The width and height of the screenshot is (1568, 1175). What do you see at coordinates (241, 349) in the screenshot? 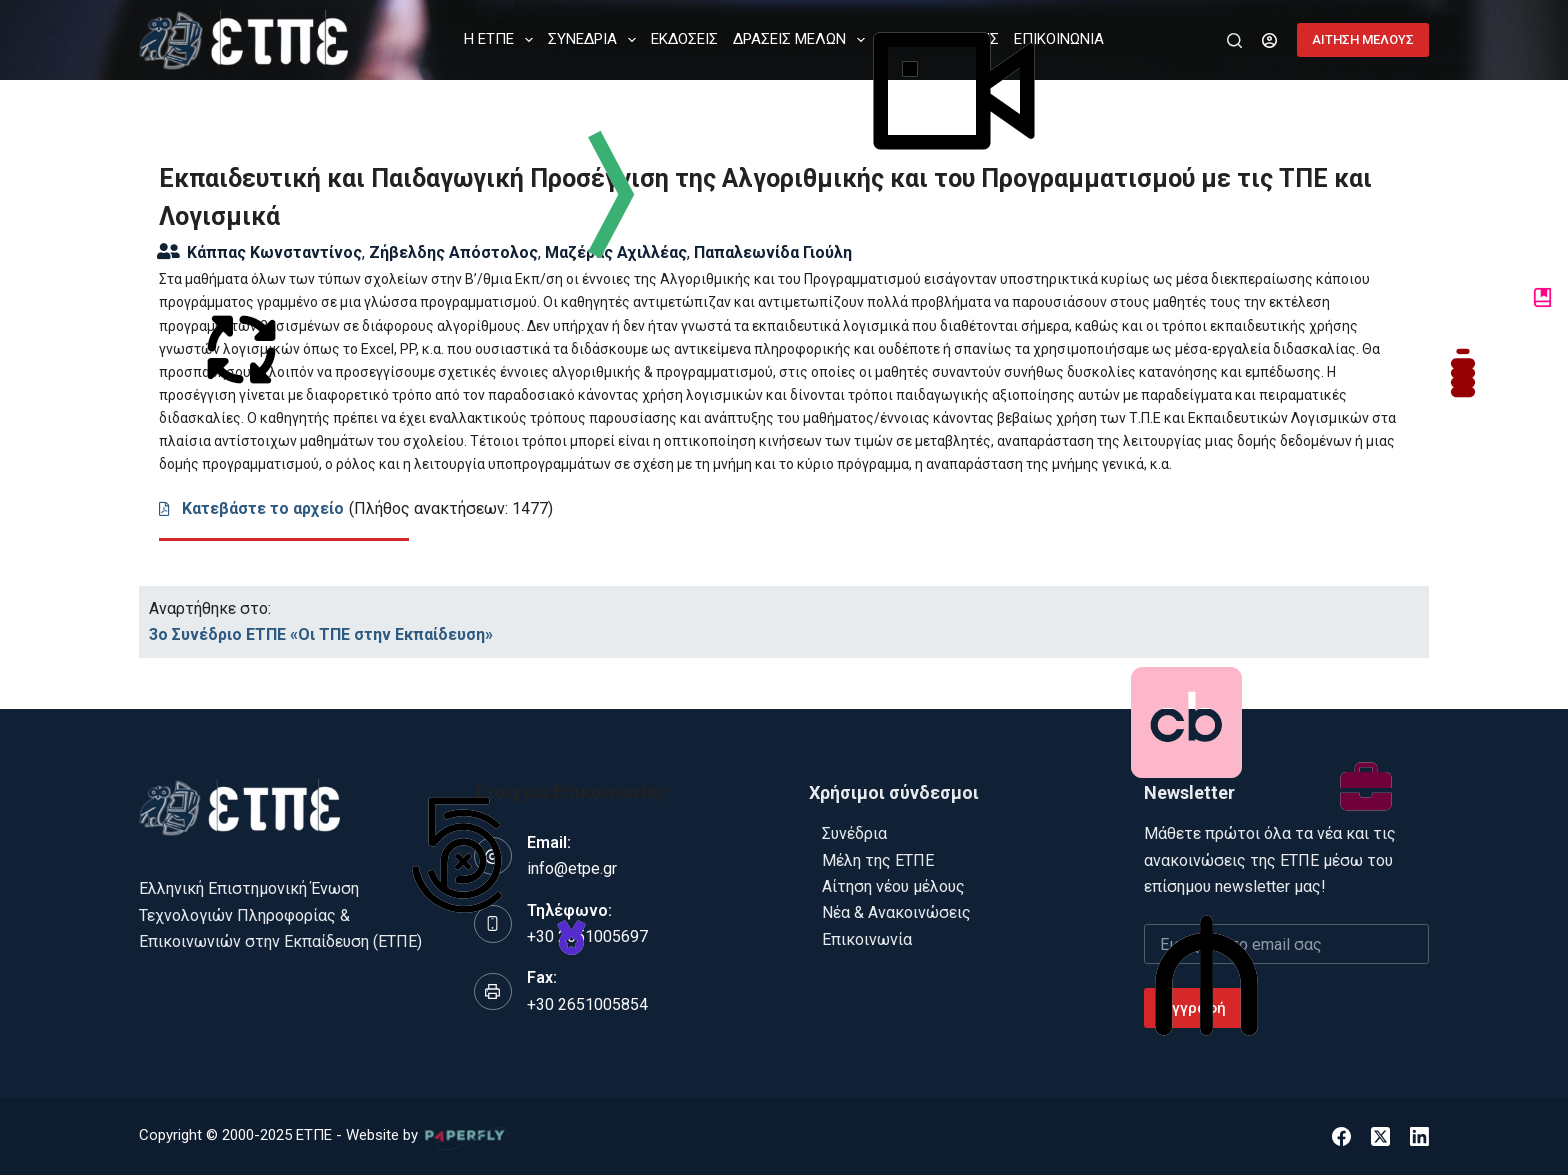
I see `refresh or reload content` at bounding box center [241, 349].